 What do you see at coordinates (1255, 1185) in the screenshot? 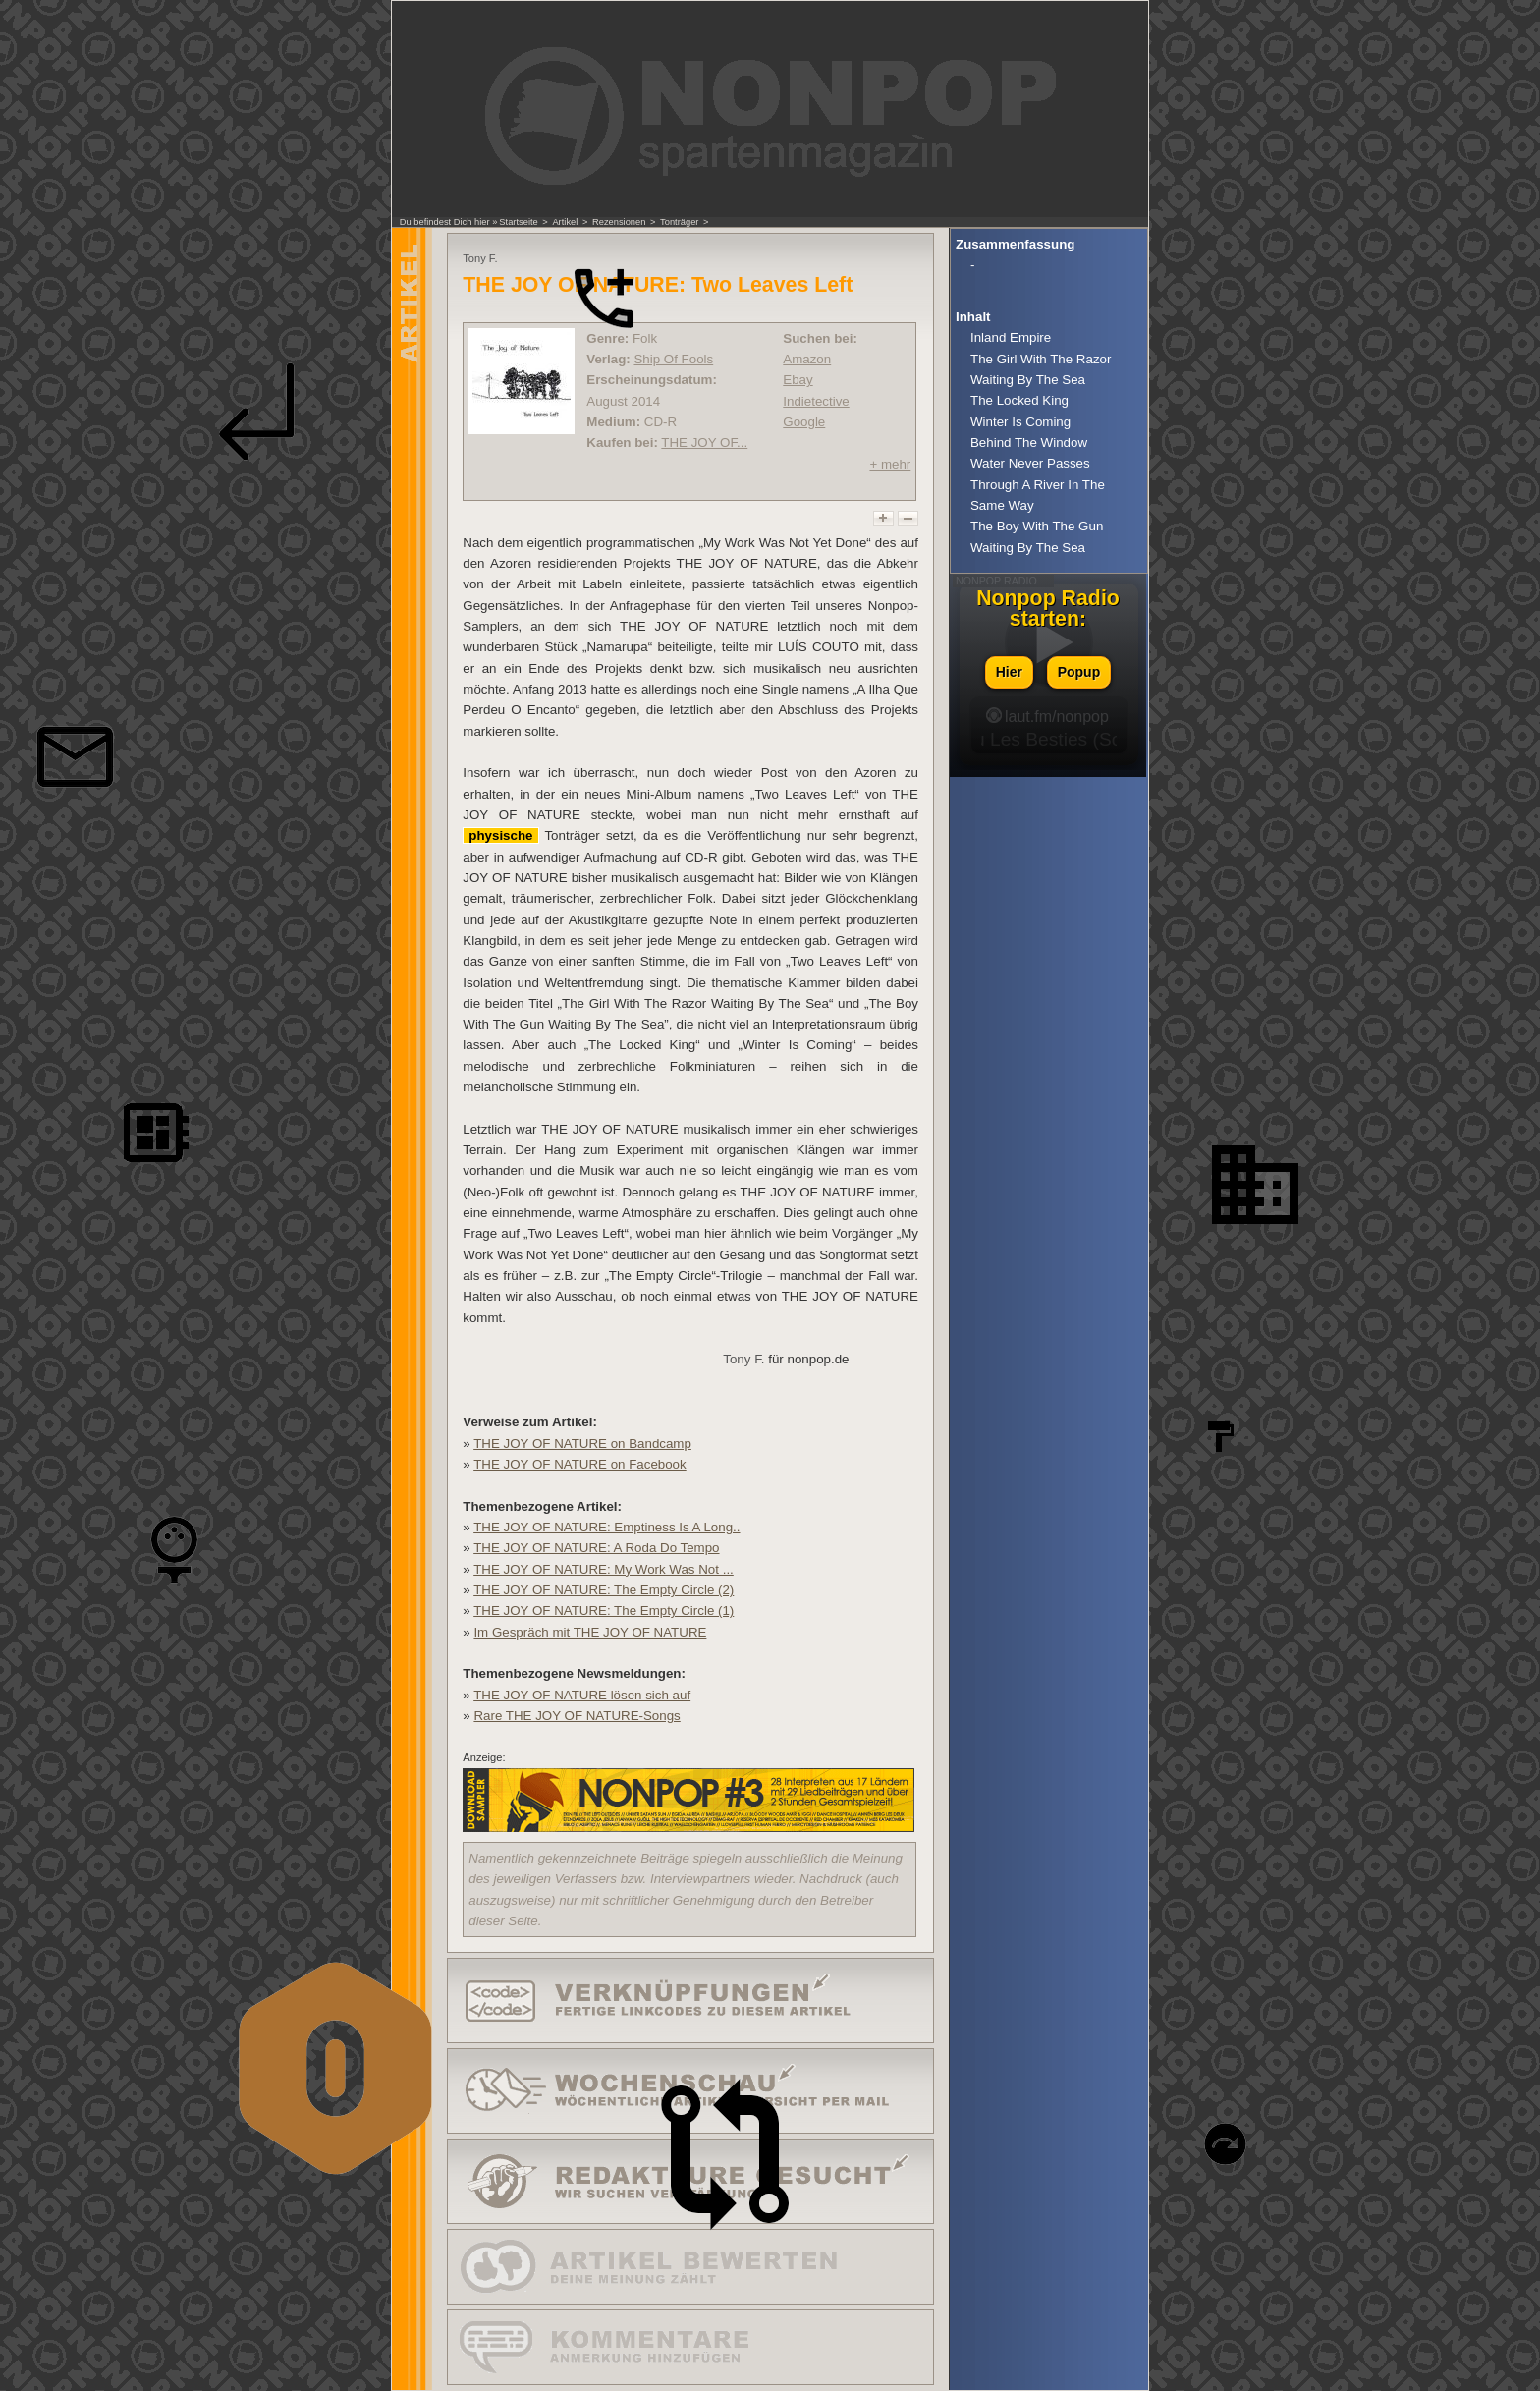
I see `view company or organization profile` at bounding box center [1255, 1185].